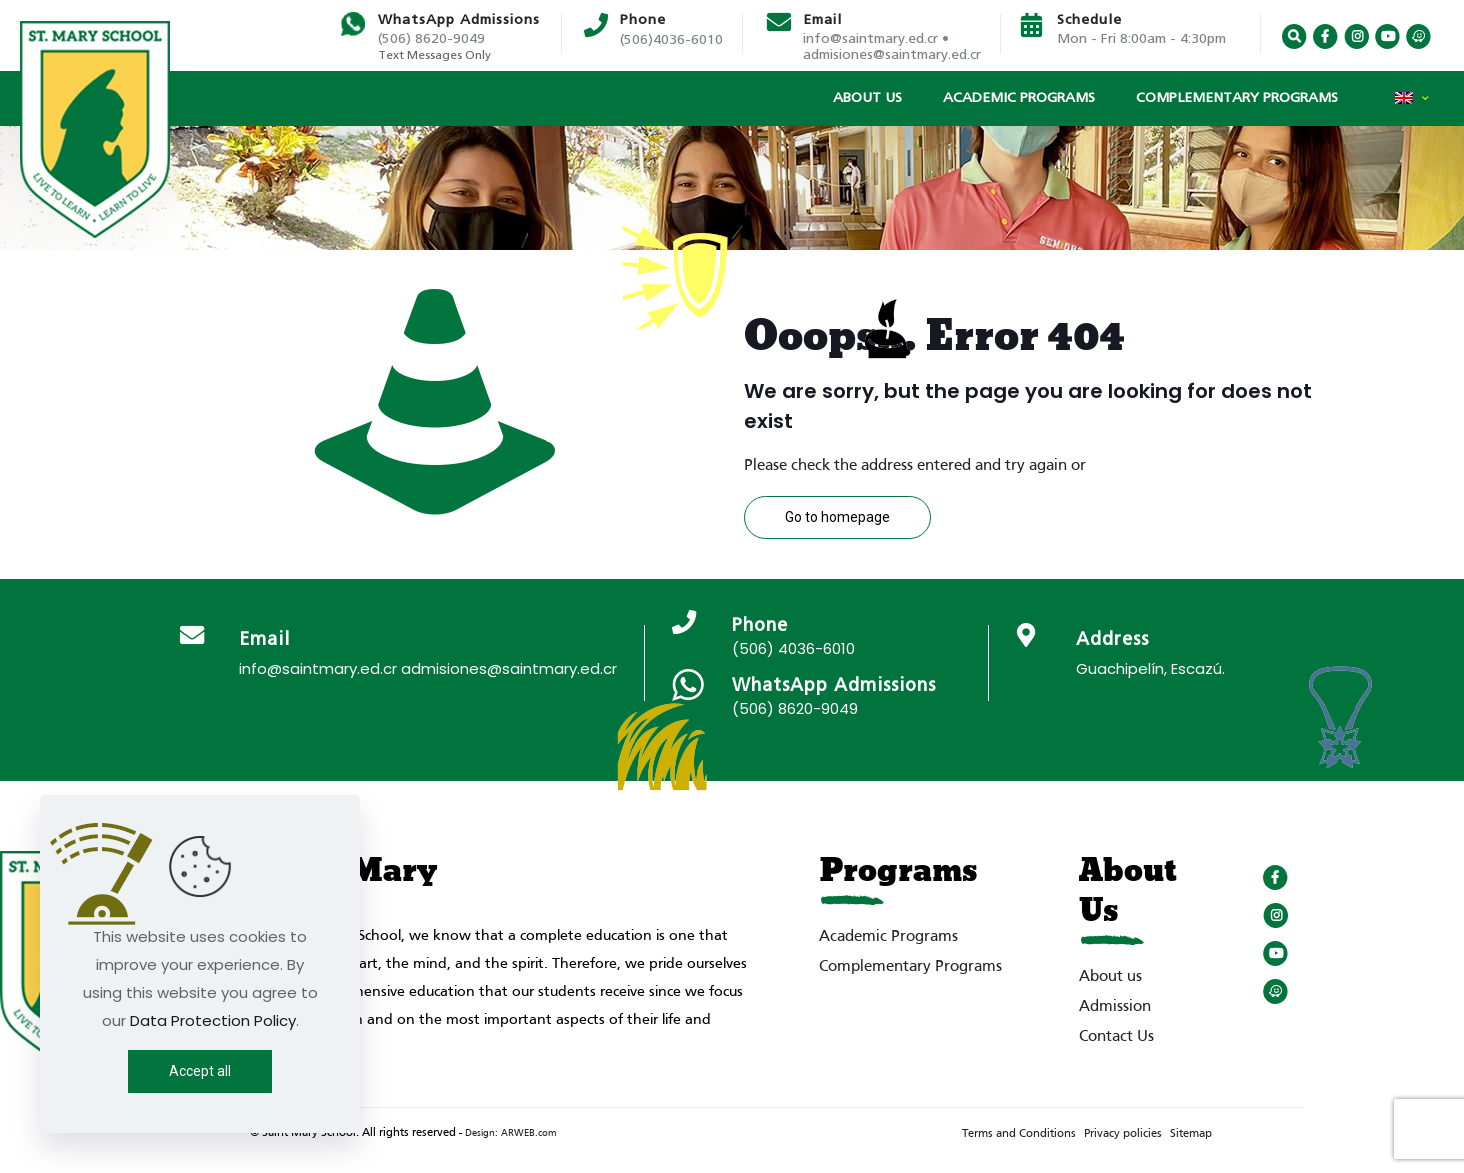 The image size is (1464, 1173). I want to click on activate fire wave attack or ability, so click(661, 745).